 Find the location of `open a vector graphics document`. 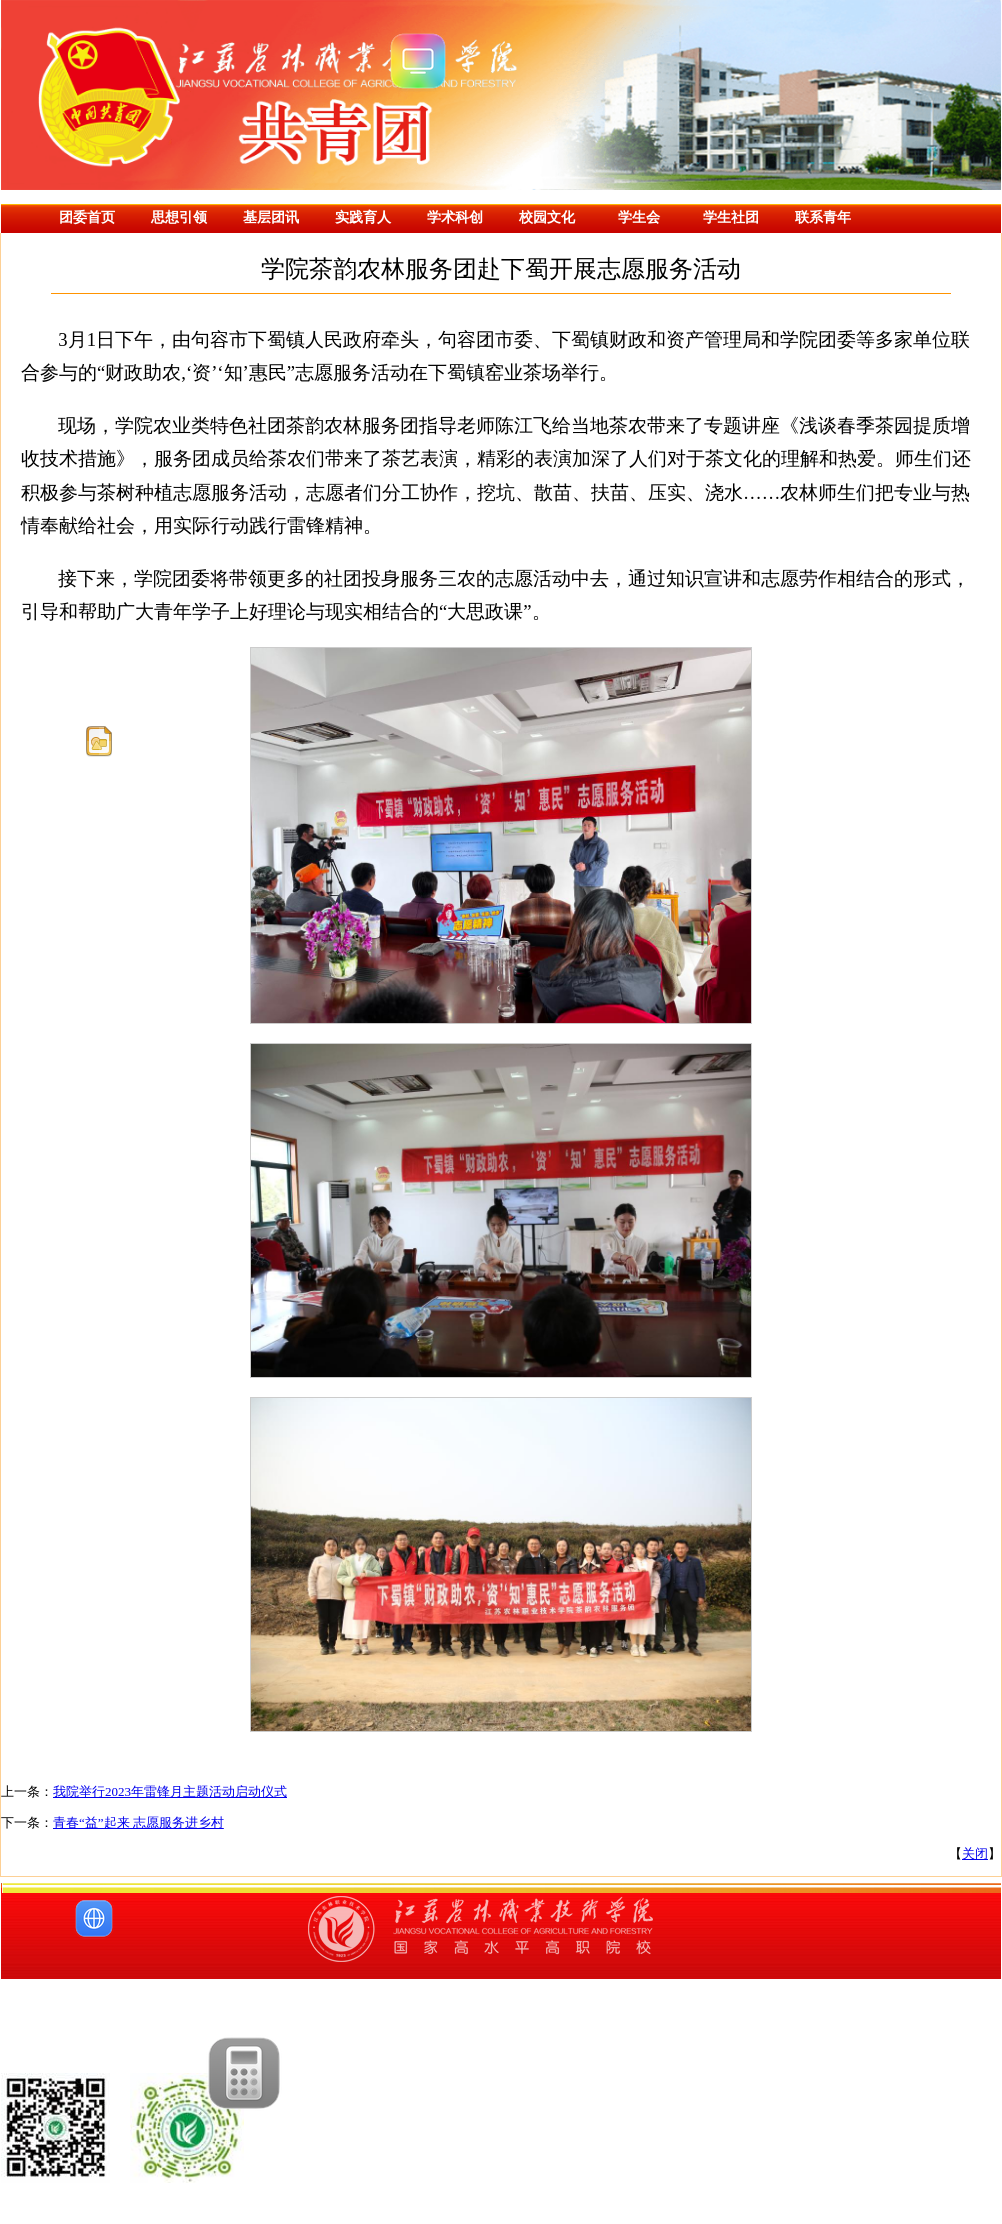

open a vector graphics document is located at coordinates (99, 741).